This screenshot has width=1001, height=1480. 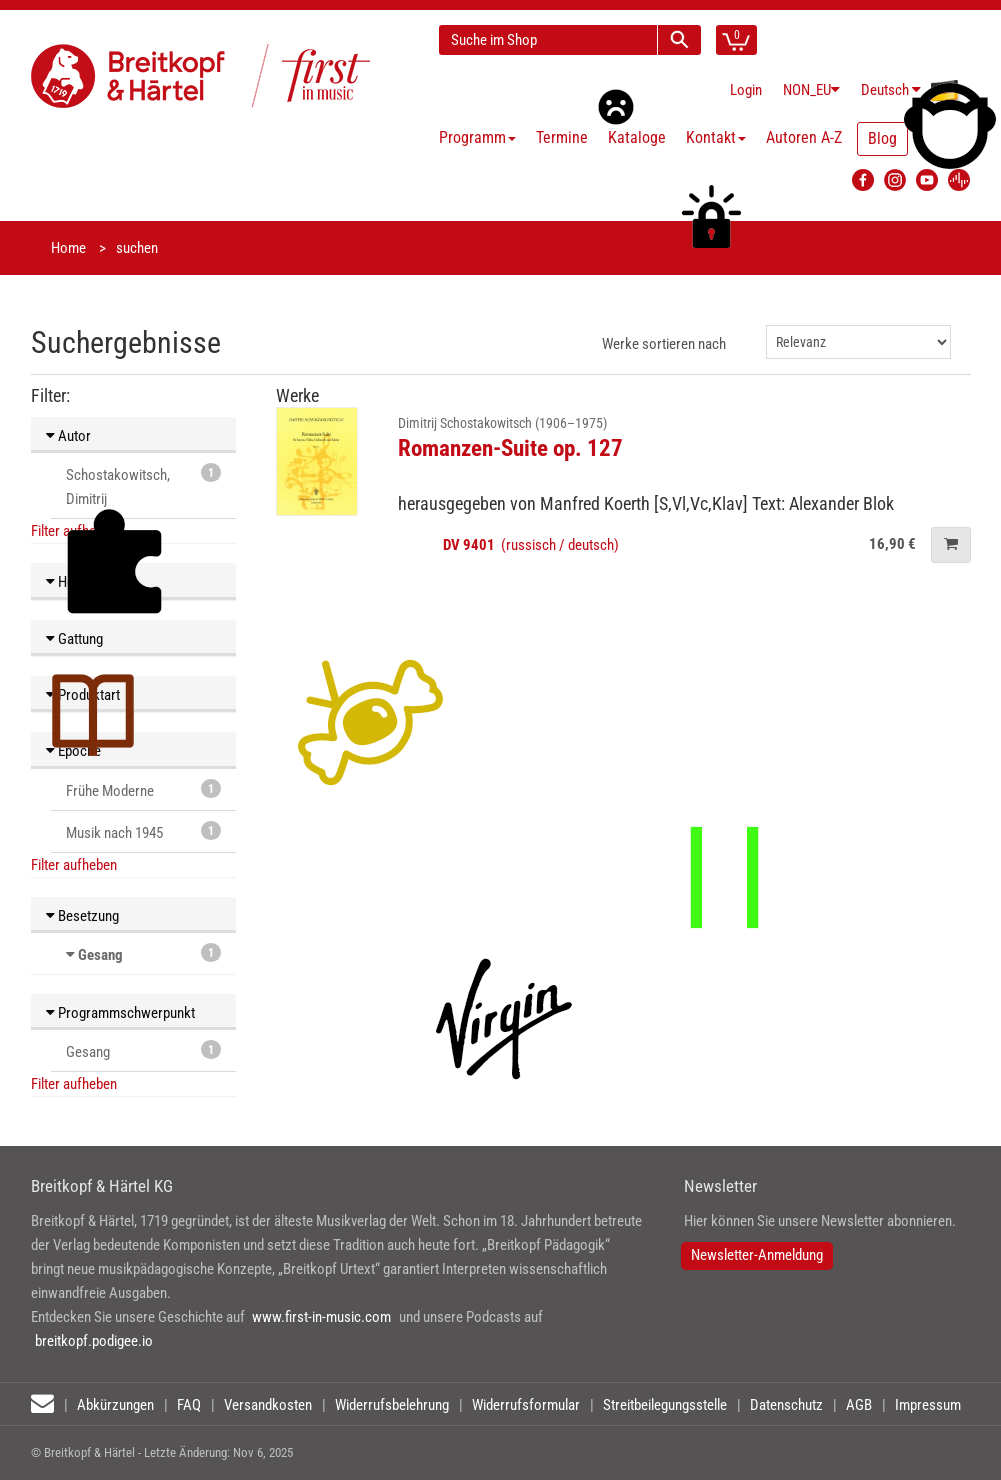 I want to click on rate experience as negative or unsatisfied, so click(x=616, y=107).